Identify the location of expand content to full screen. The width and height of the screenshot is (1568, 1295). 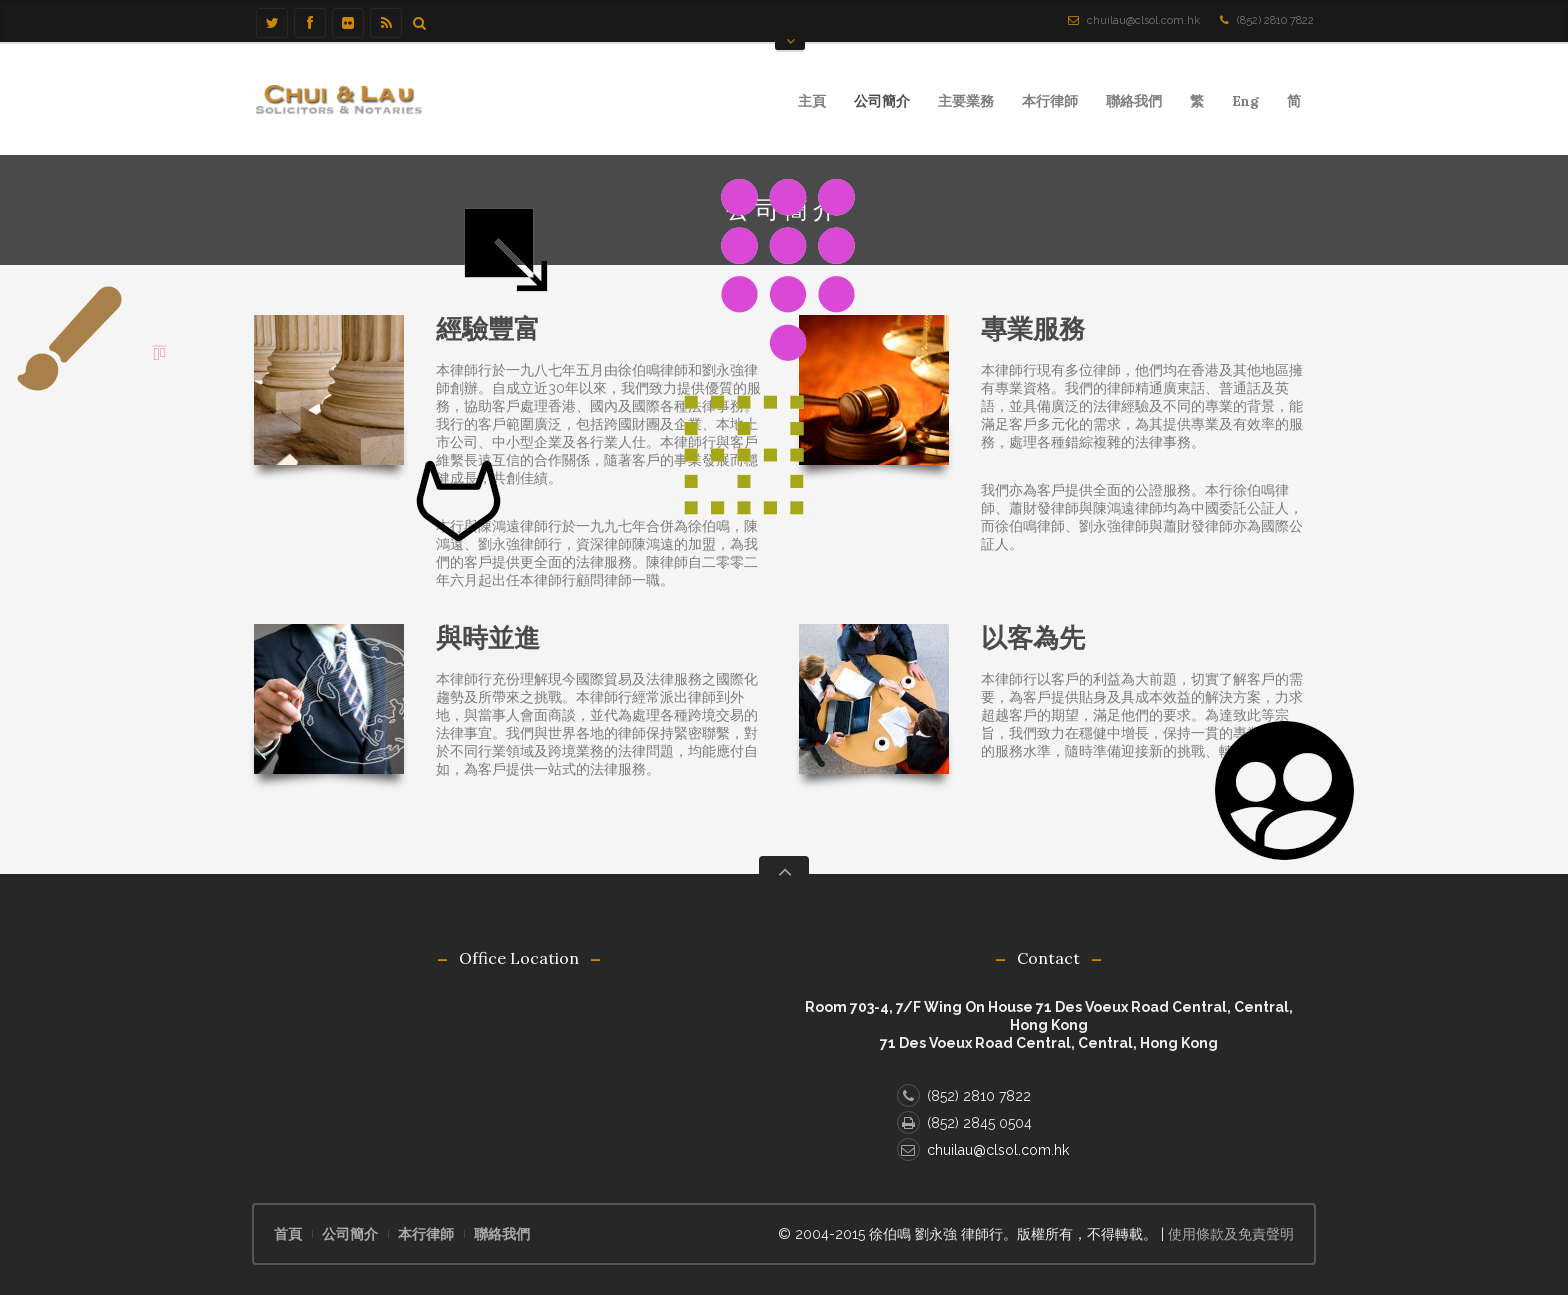
(506, 250).